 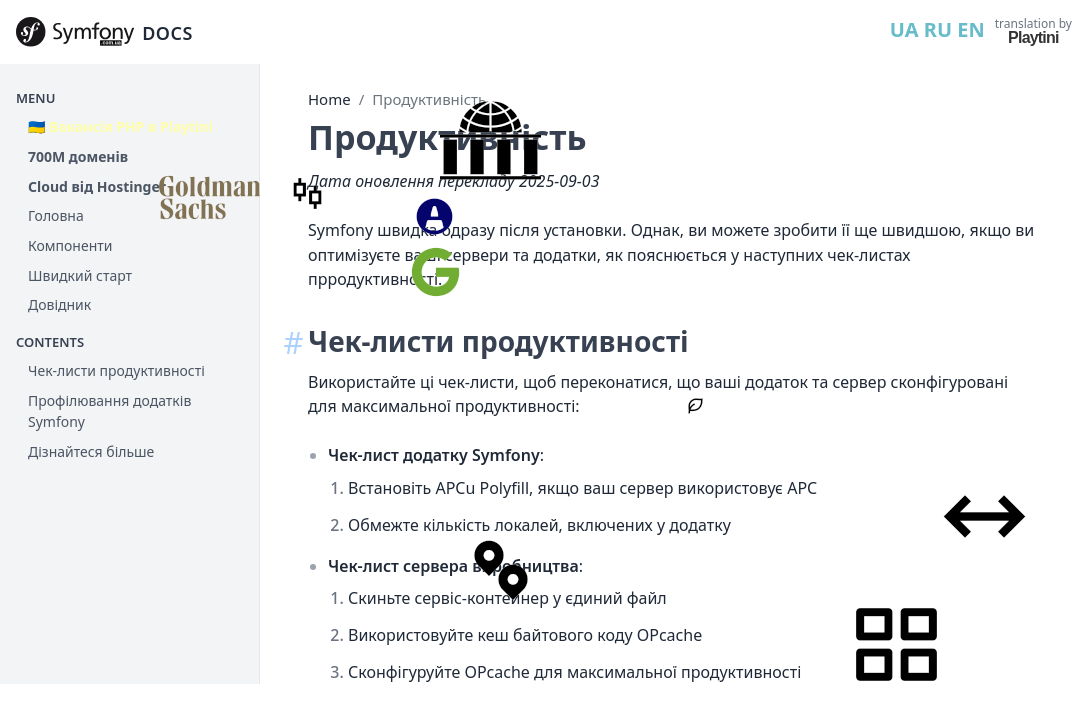 I want to click on indicates eco-friendly or sustainable option, so click(x=695, y=405).